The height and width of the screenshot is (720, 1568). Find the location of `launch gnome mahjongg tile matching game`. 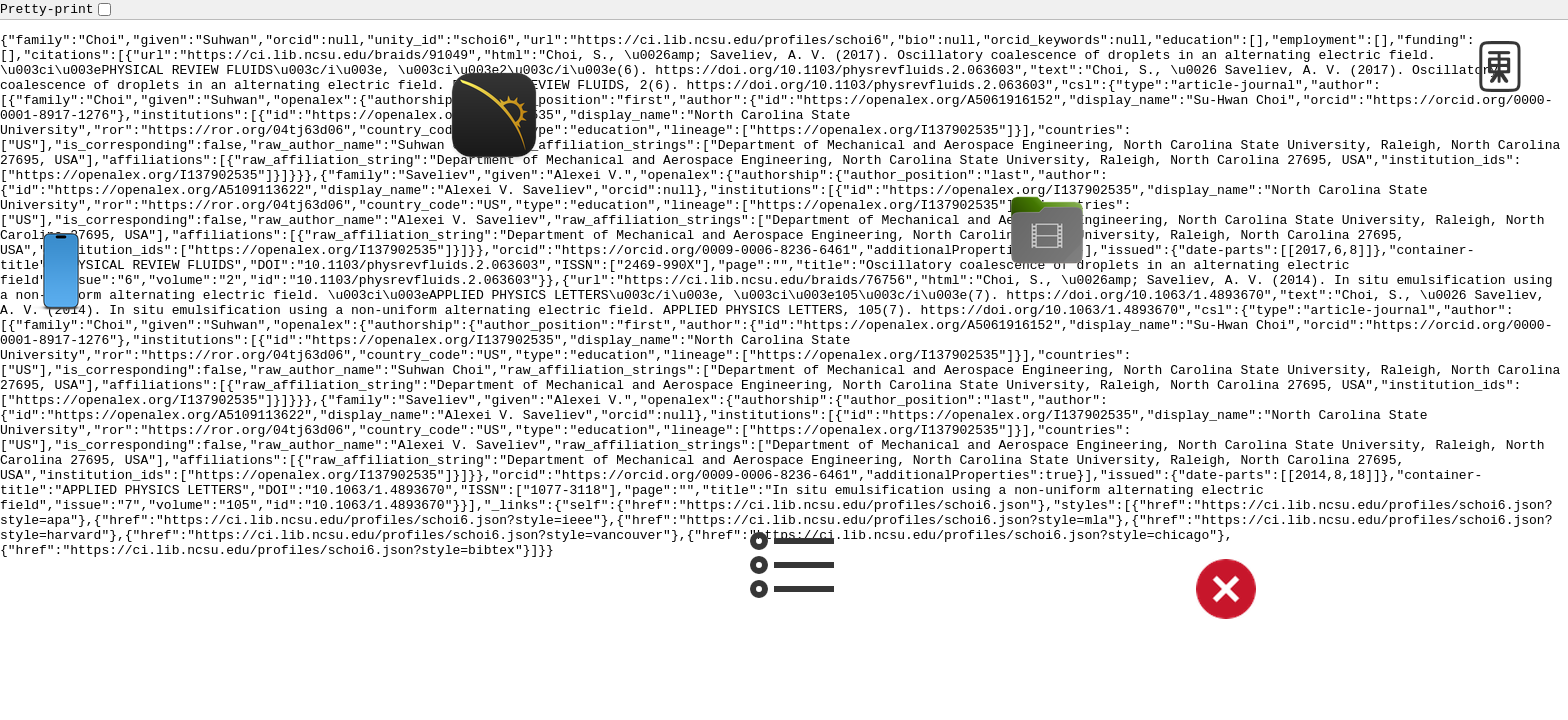

launch gnome mahjongg tile matching game is located at coordinates (1501, 66).